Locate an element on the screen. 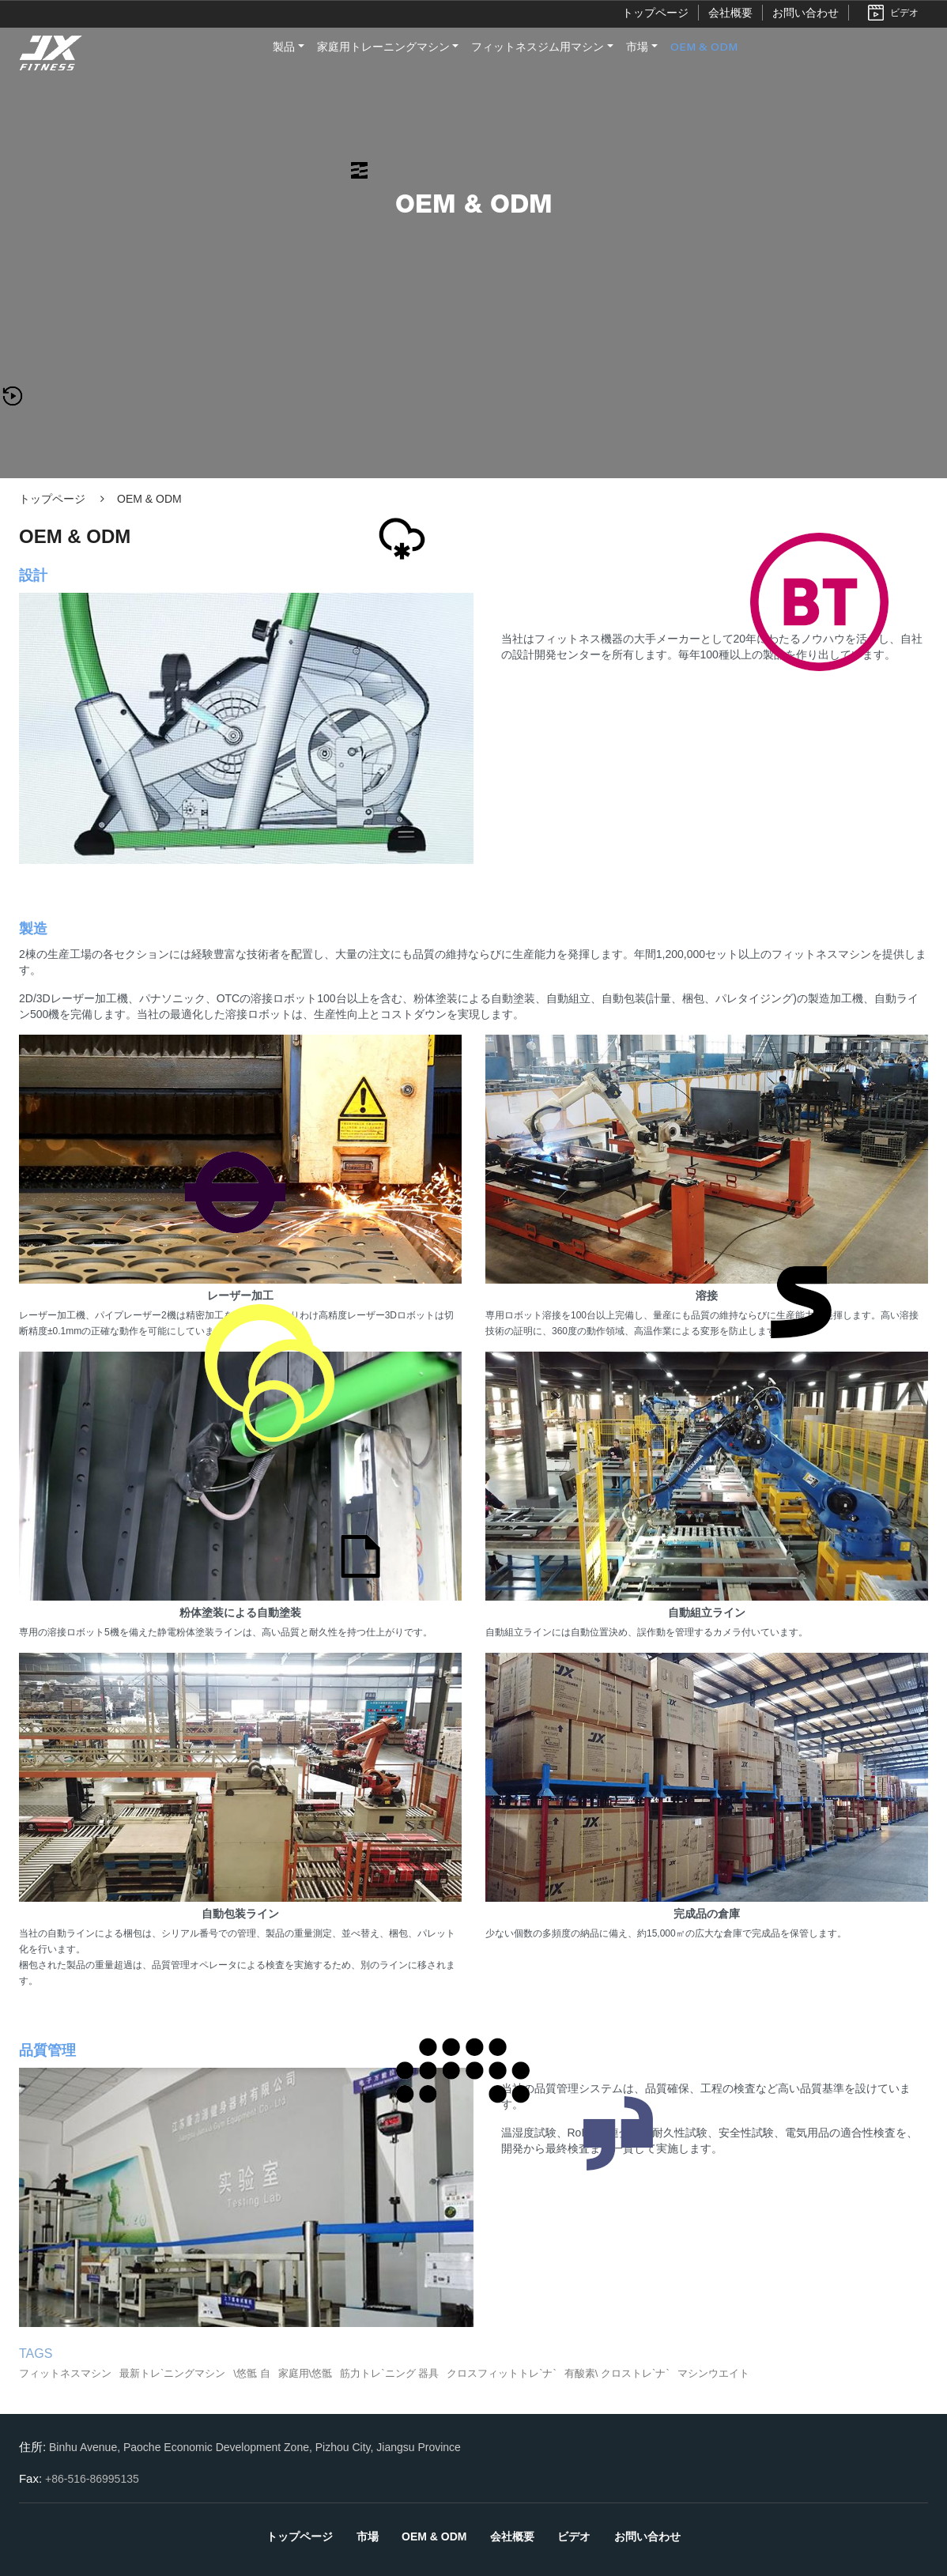 The width and height of the screenshot is (947, 2576). BT (British Telecom) company logo is located at coordinates (819, 602).